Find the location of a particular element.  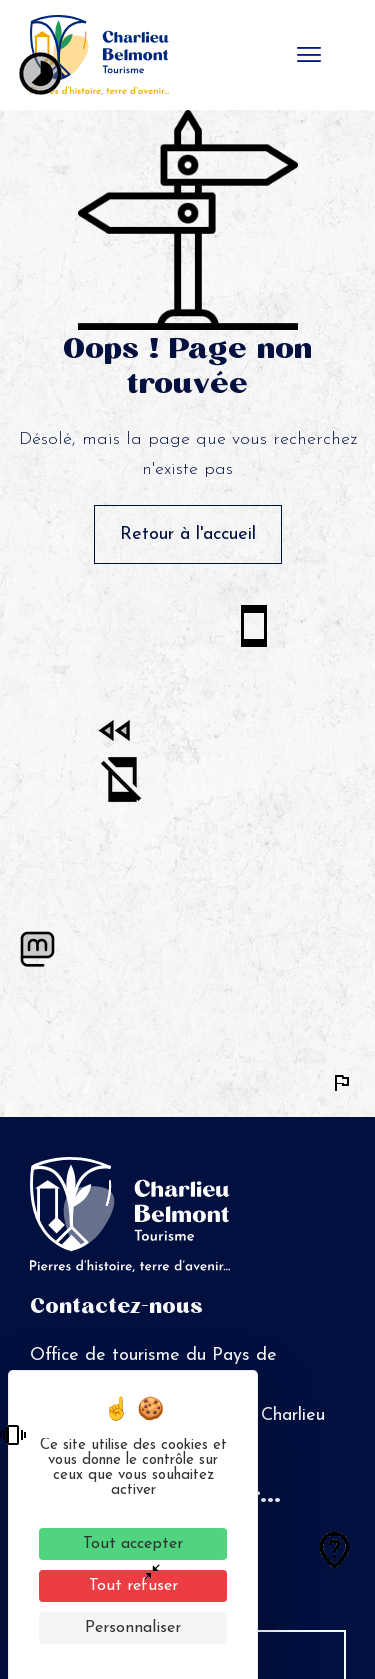

no cell phone signal available is located at coordinates (122, 779).